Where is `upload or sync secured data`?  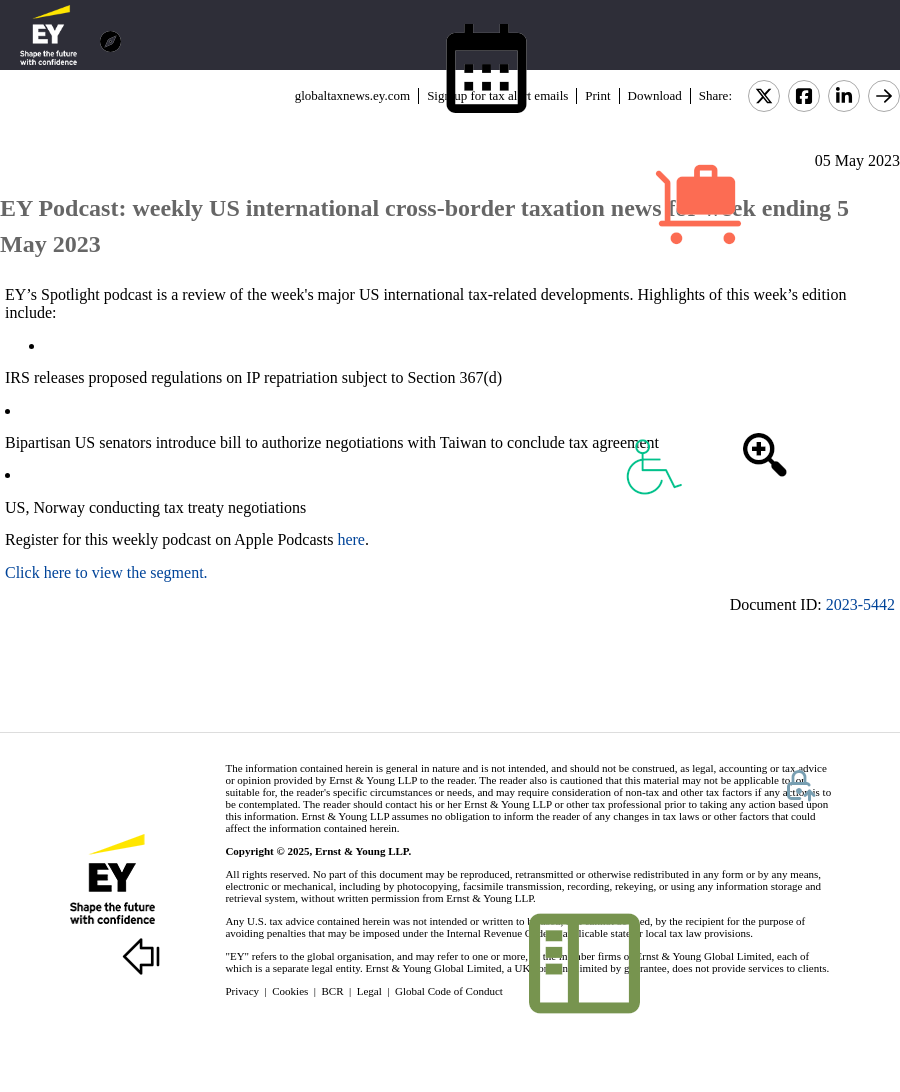 upload or sync secured data is located at coordinates (799, 785).